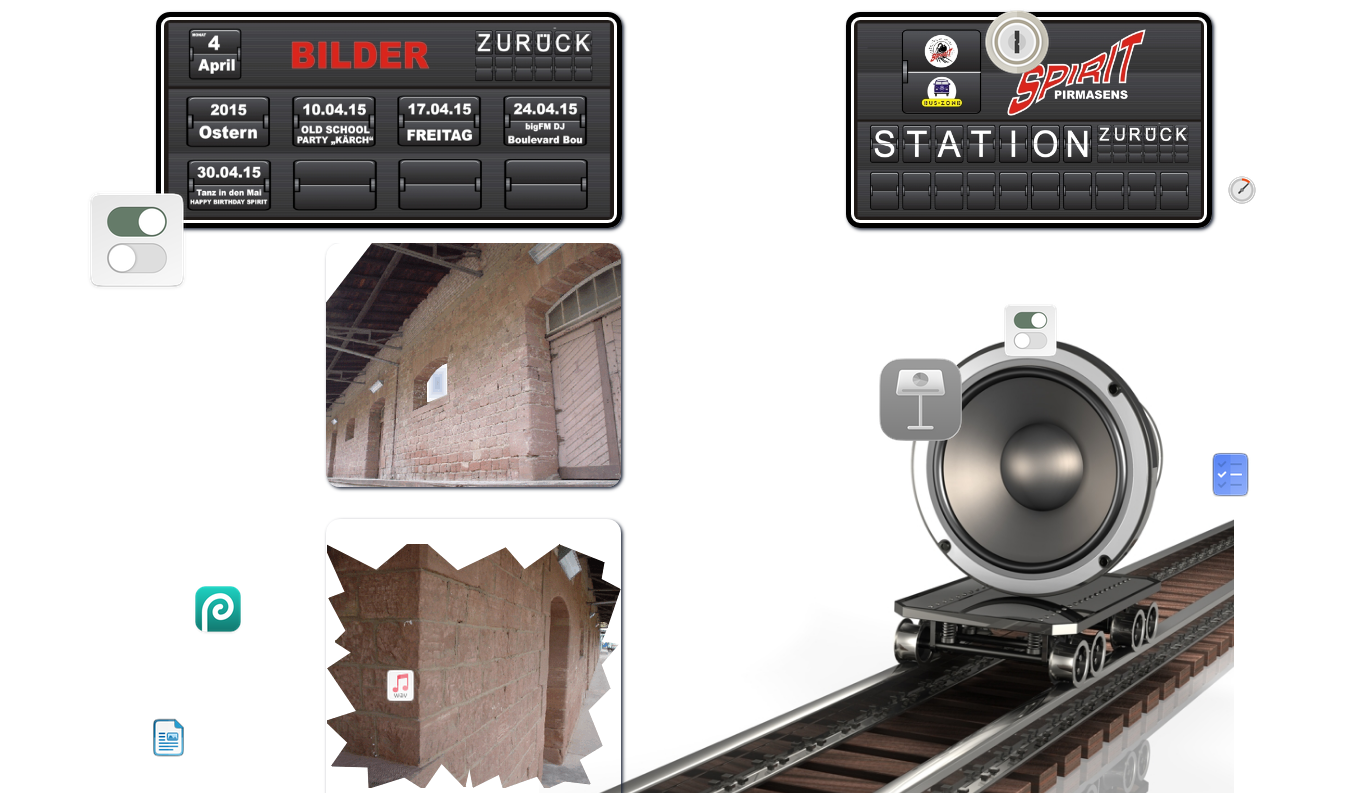 This screenshot has width=1367, height=793. Describe the element at coordinates (920, 399) in the screenshot. I see `open Keynote to create or edit presentations` at that location.